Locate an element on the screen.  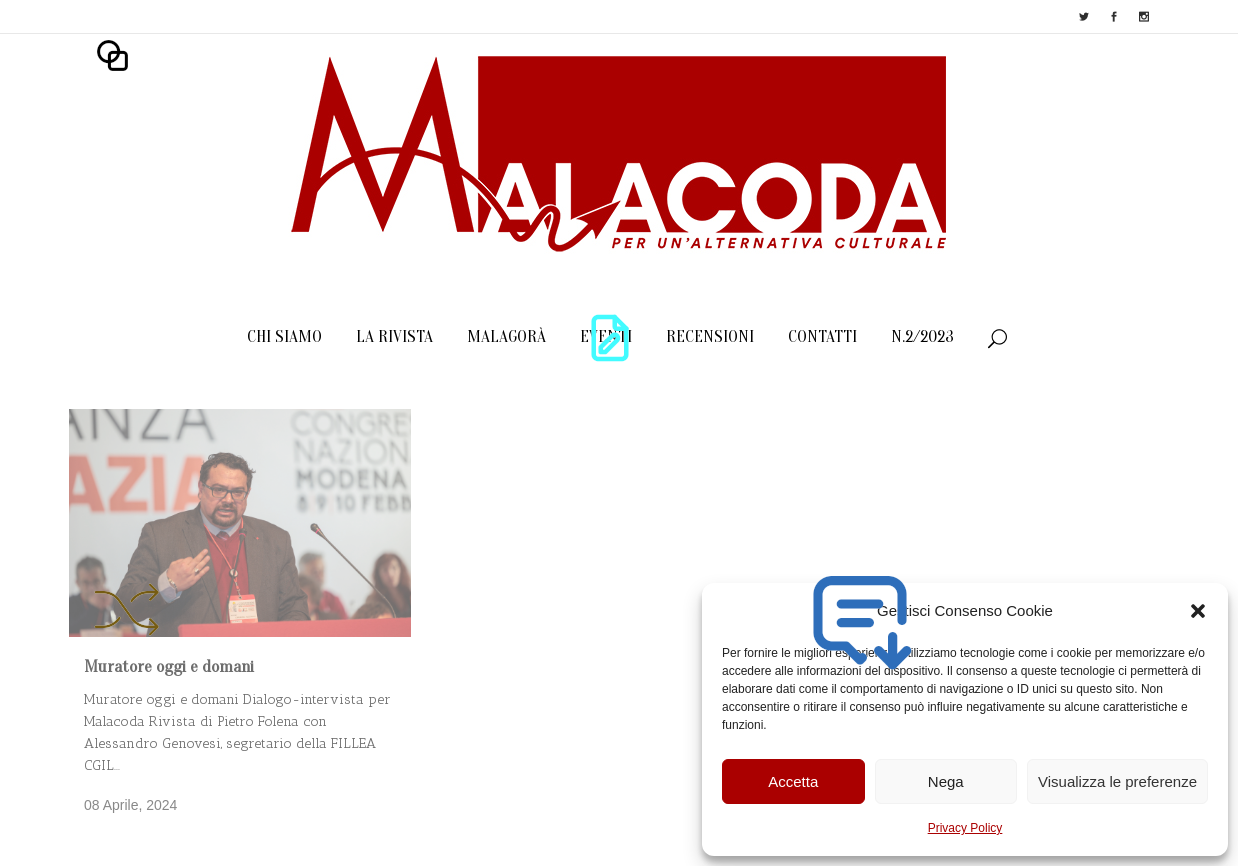
shuffle playlist or queue order is located at coordinates (125, 609).